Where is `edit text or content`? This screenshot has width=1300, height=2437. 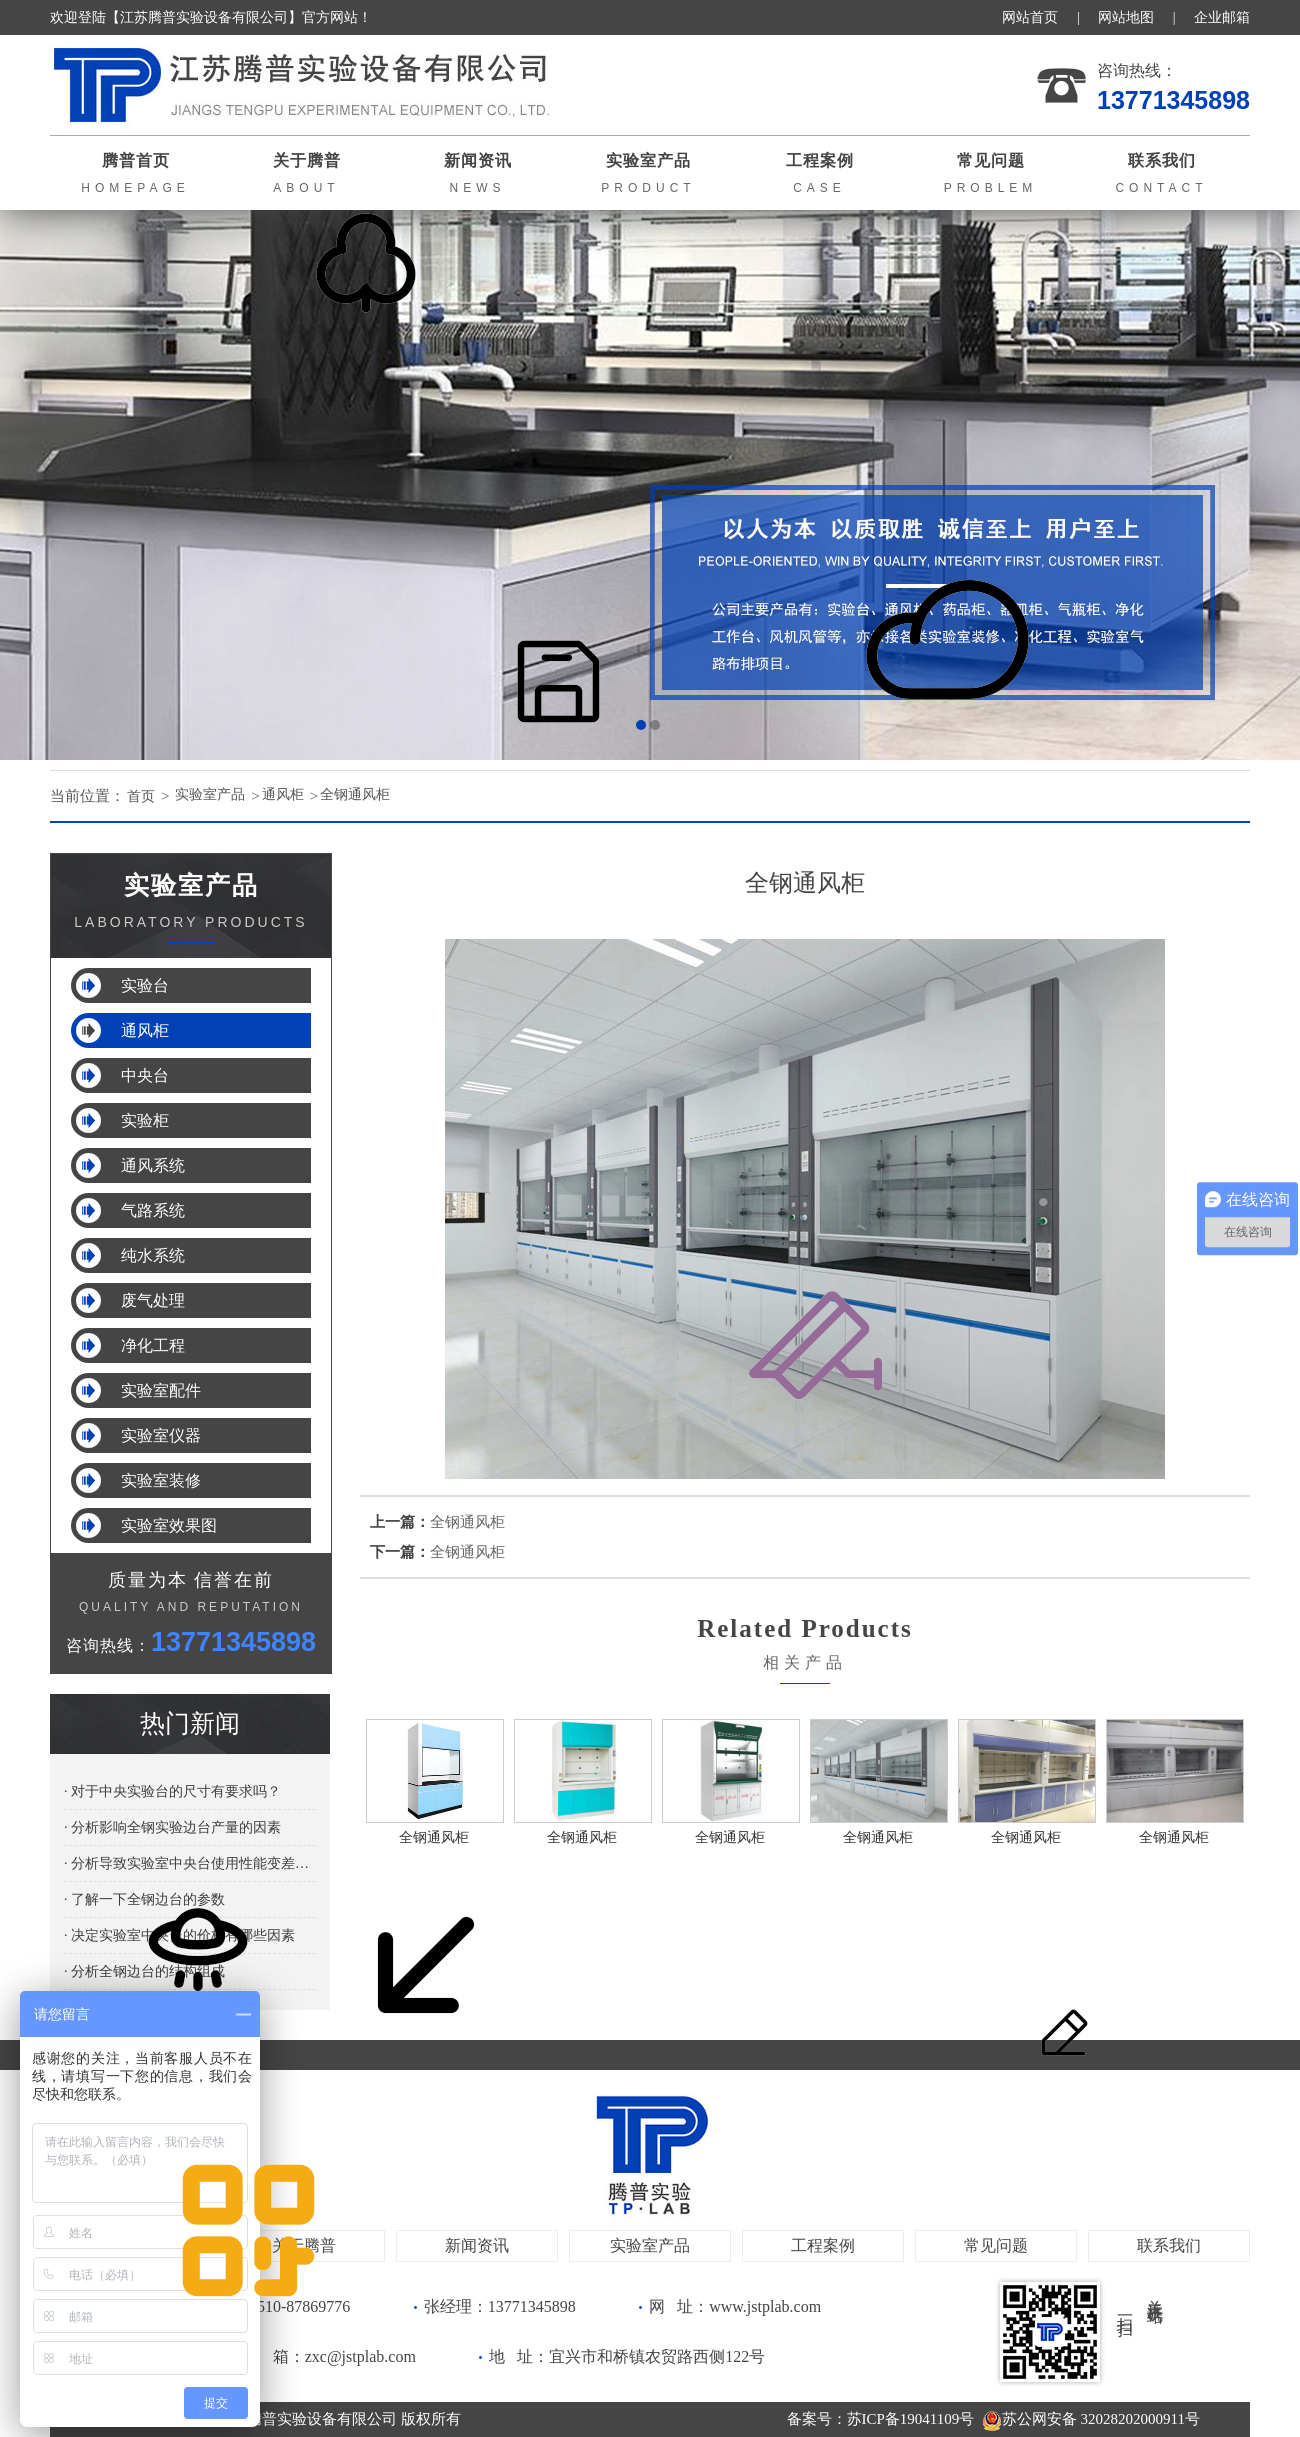
edit text or content is located at coordinates (1063, 2033).